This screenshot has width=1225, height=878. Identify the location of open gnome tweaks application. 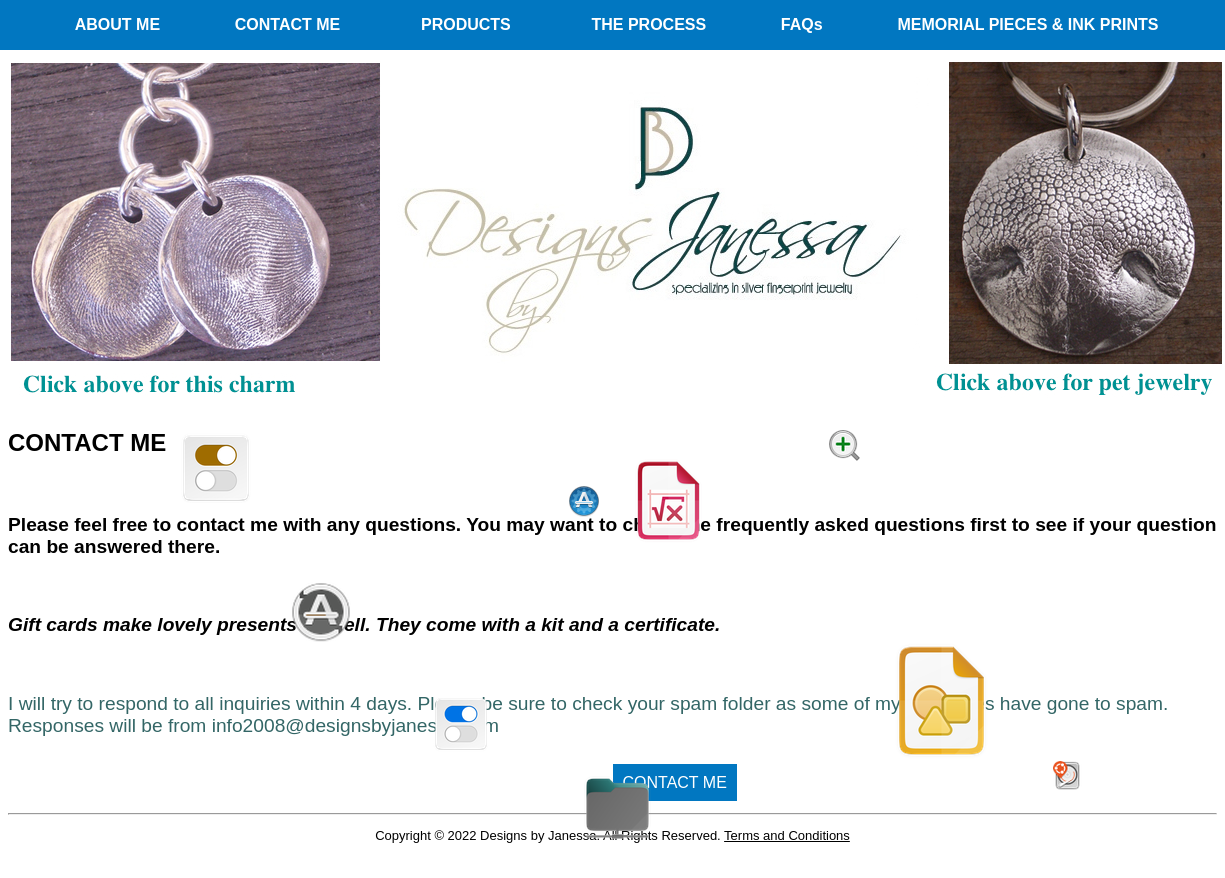
(461, 724).